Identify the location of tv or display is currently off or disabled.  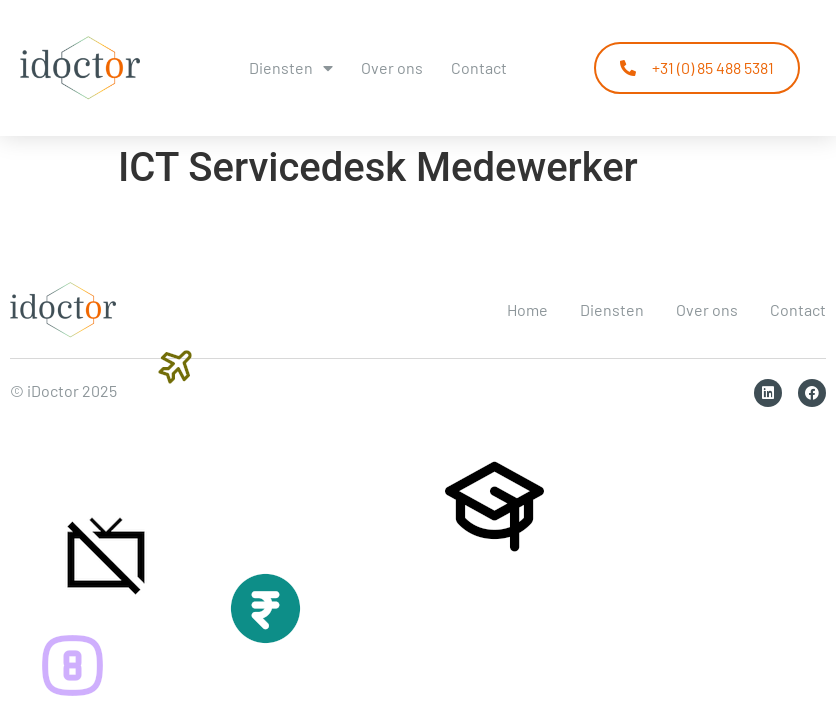
(106, 556).